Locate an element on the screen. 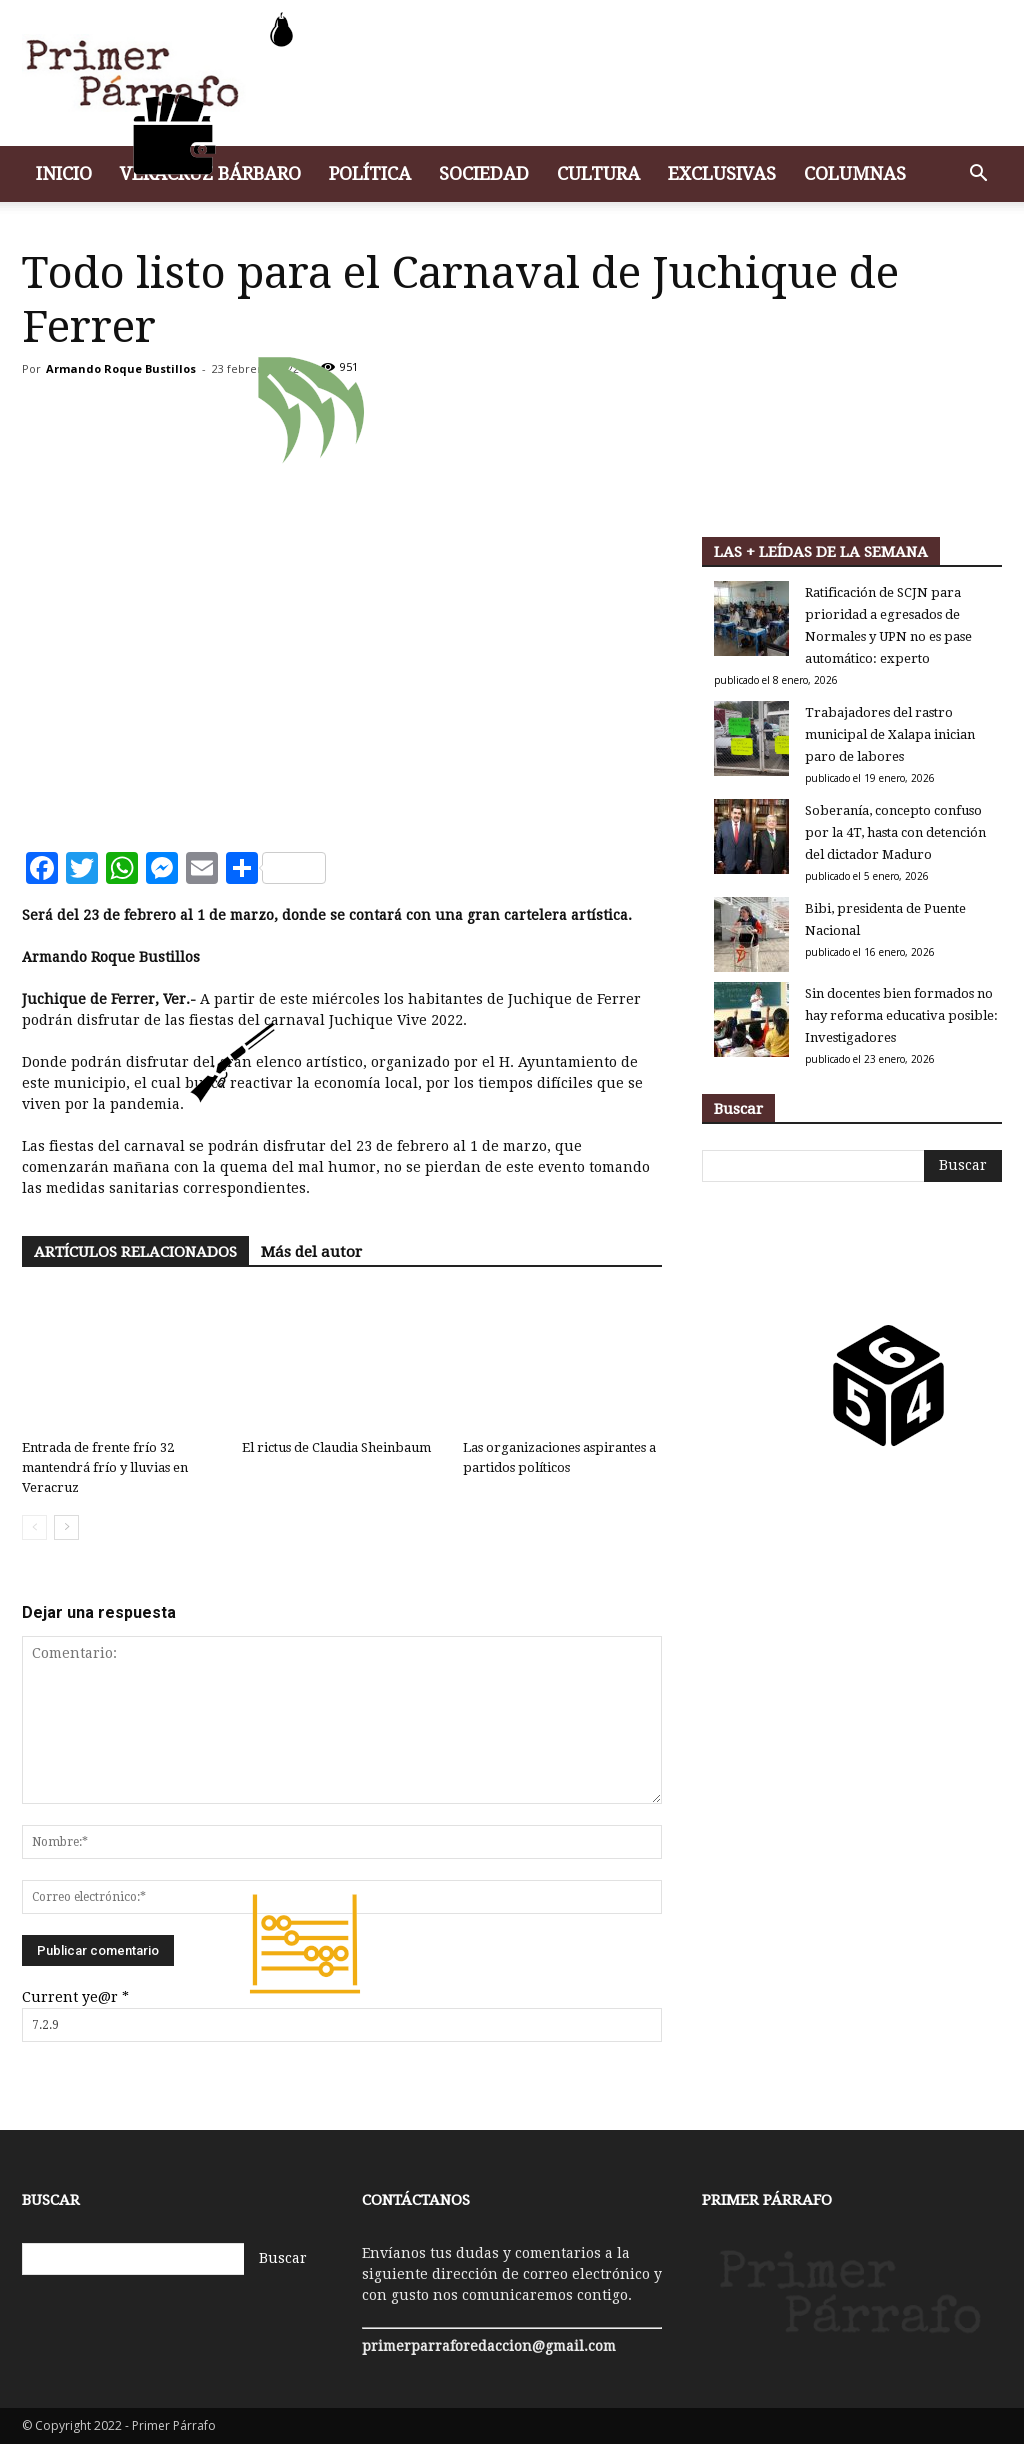 The height and width of the screenshot is (2444, 1024). roll the dice or take a random action is located at coordinates (888, 1386).